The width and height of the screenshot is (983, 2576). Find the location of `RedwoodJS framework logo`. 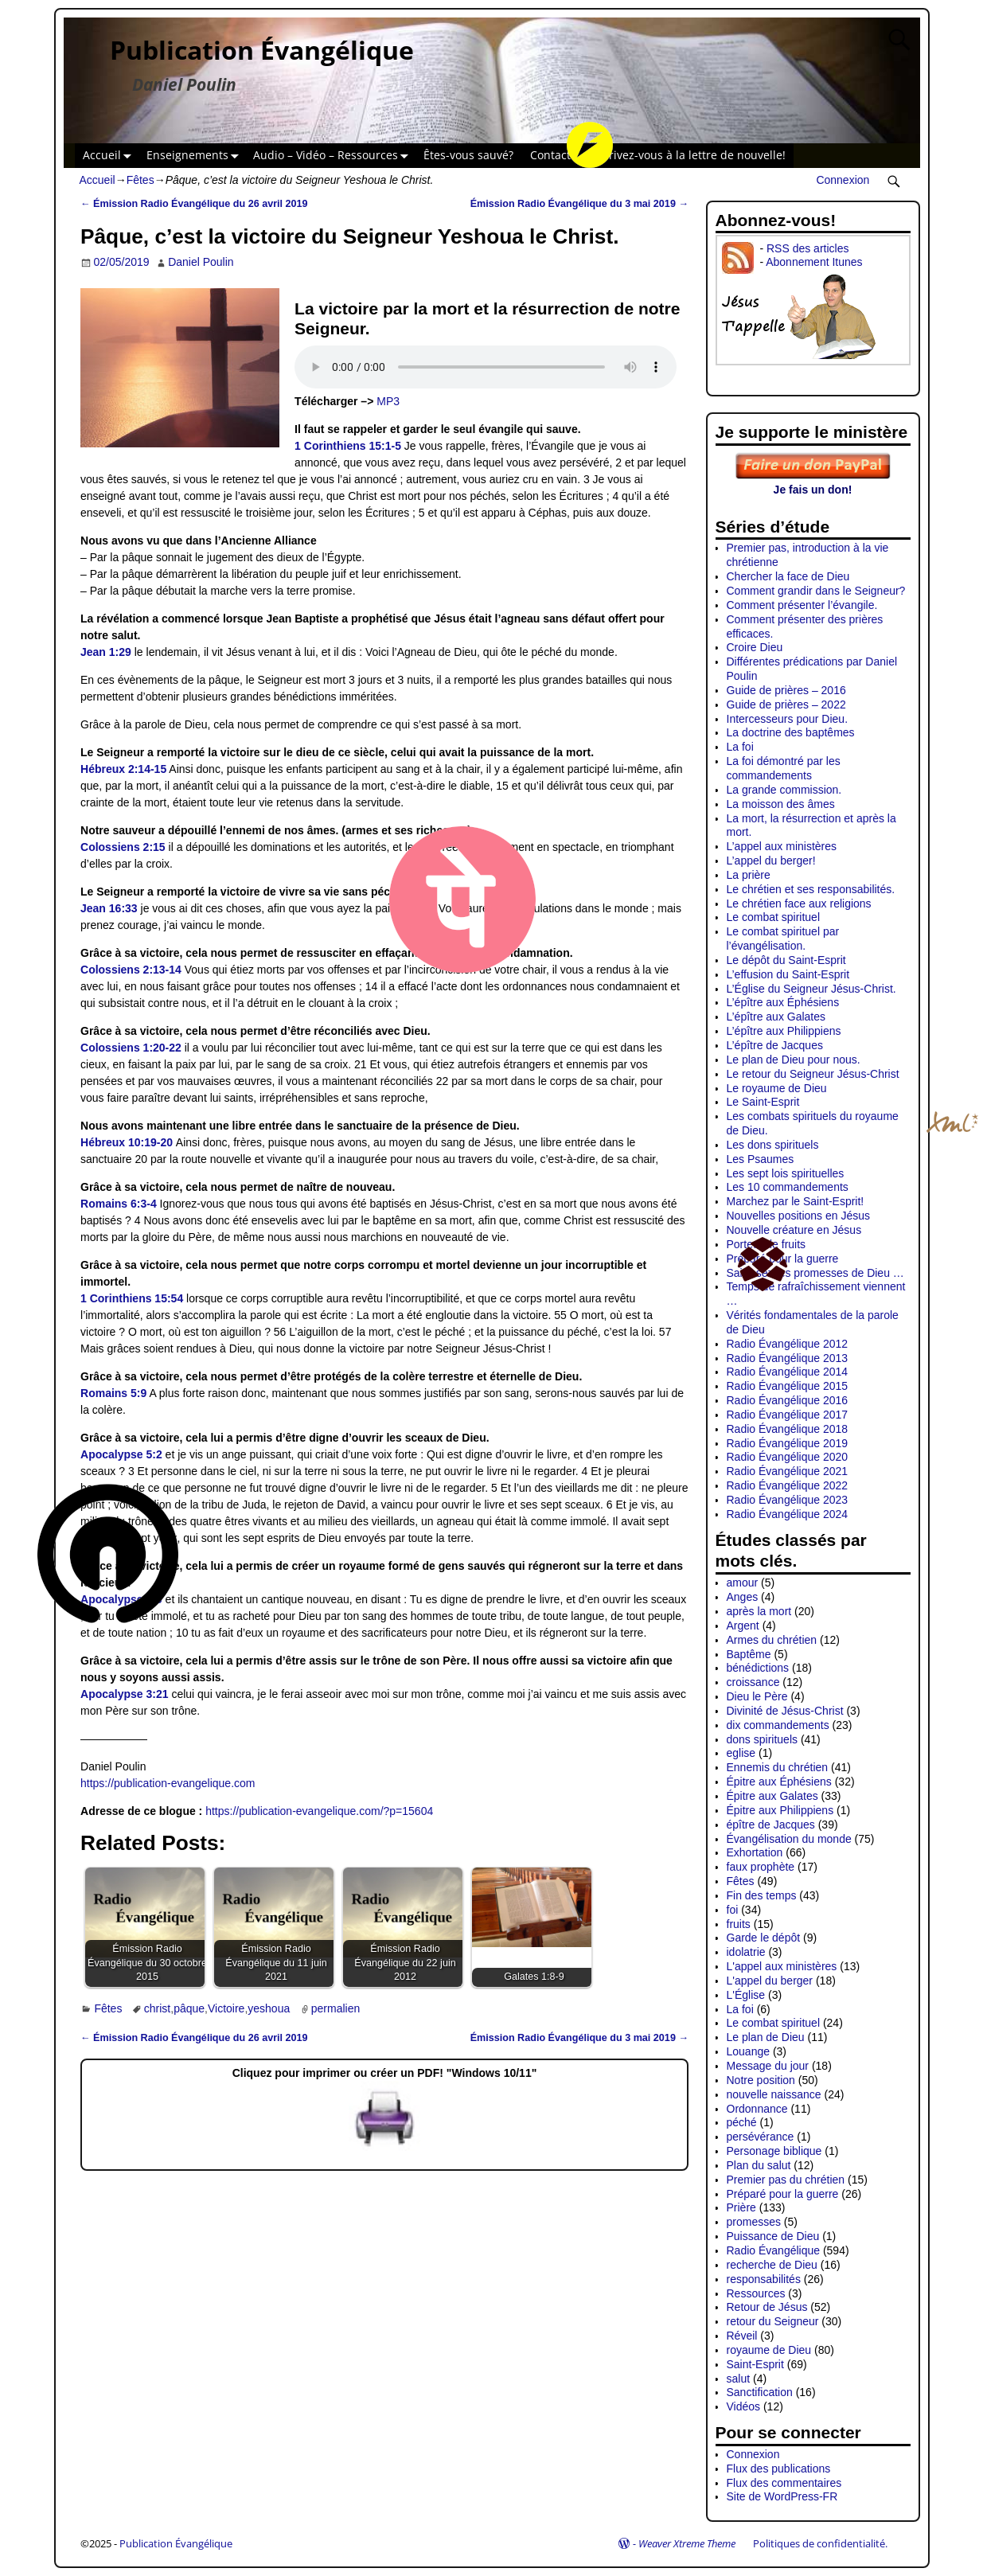

RedwoodJS framework logo is located at coordinates (763, 1264).